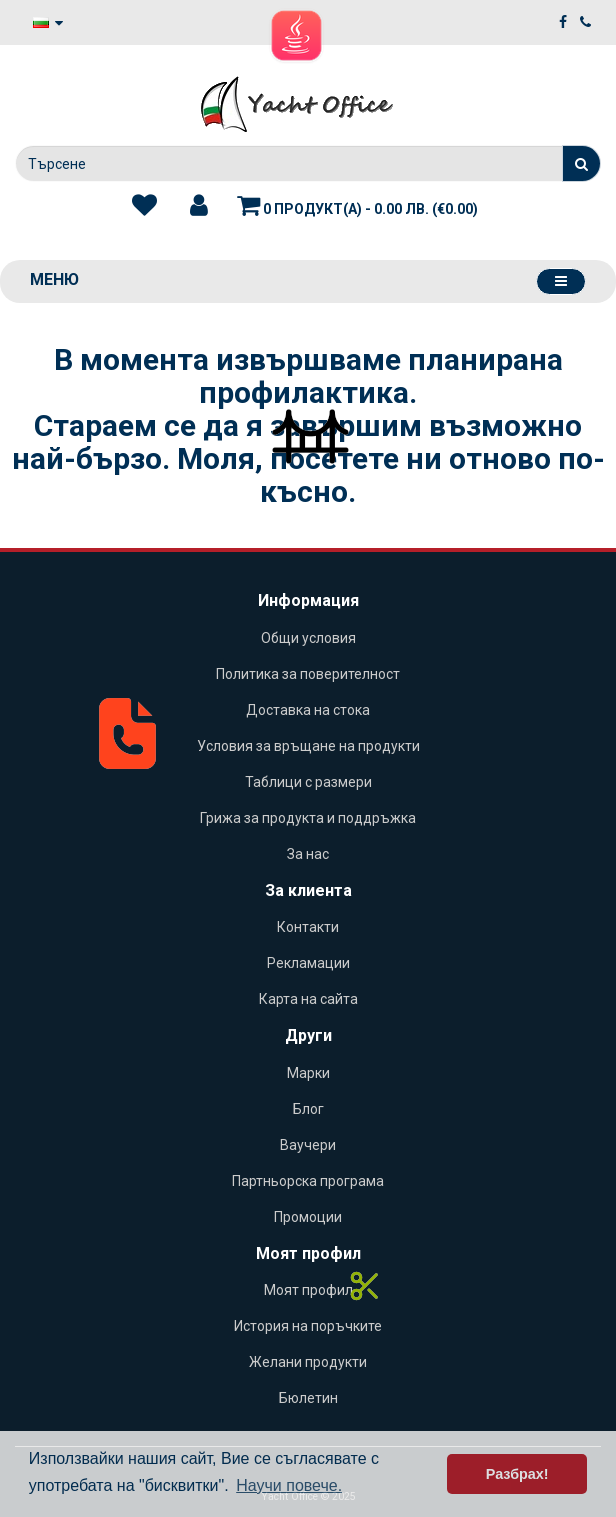  What do you see at coordinates (127, 733) in the screenshot?
I see `access phone call records or logs` at bounding box center [127, 733].